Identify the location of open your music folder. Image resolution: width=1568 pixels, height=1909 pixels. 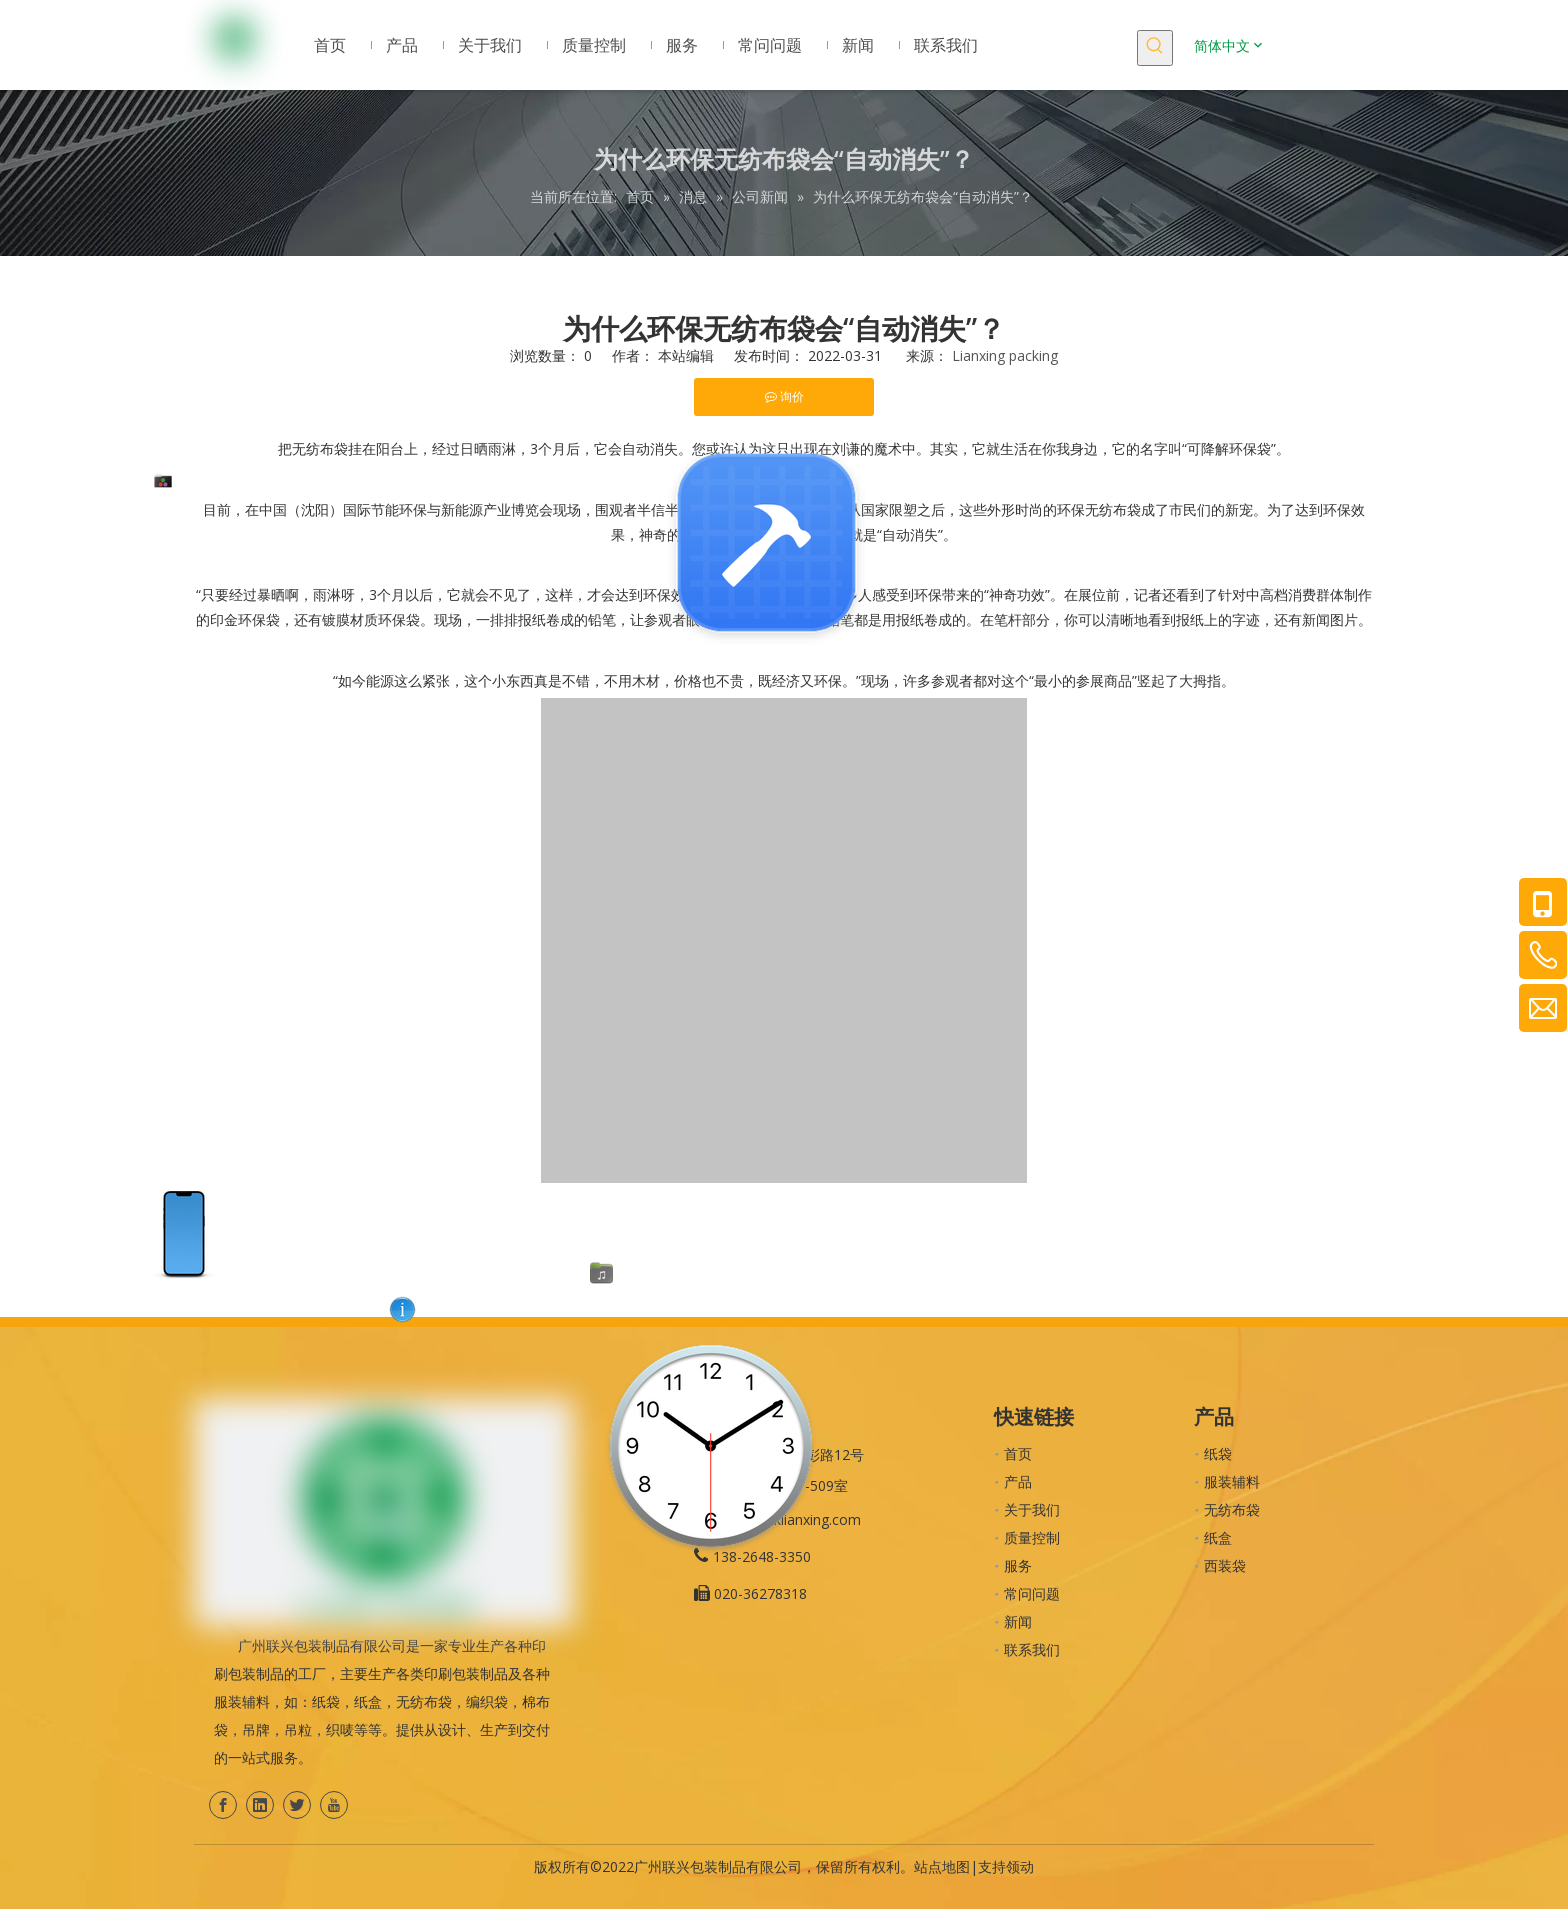
(601, 1272).